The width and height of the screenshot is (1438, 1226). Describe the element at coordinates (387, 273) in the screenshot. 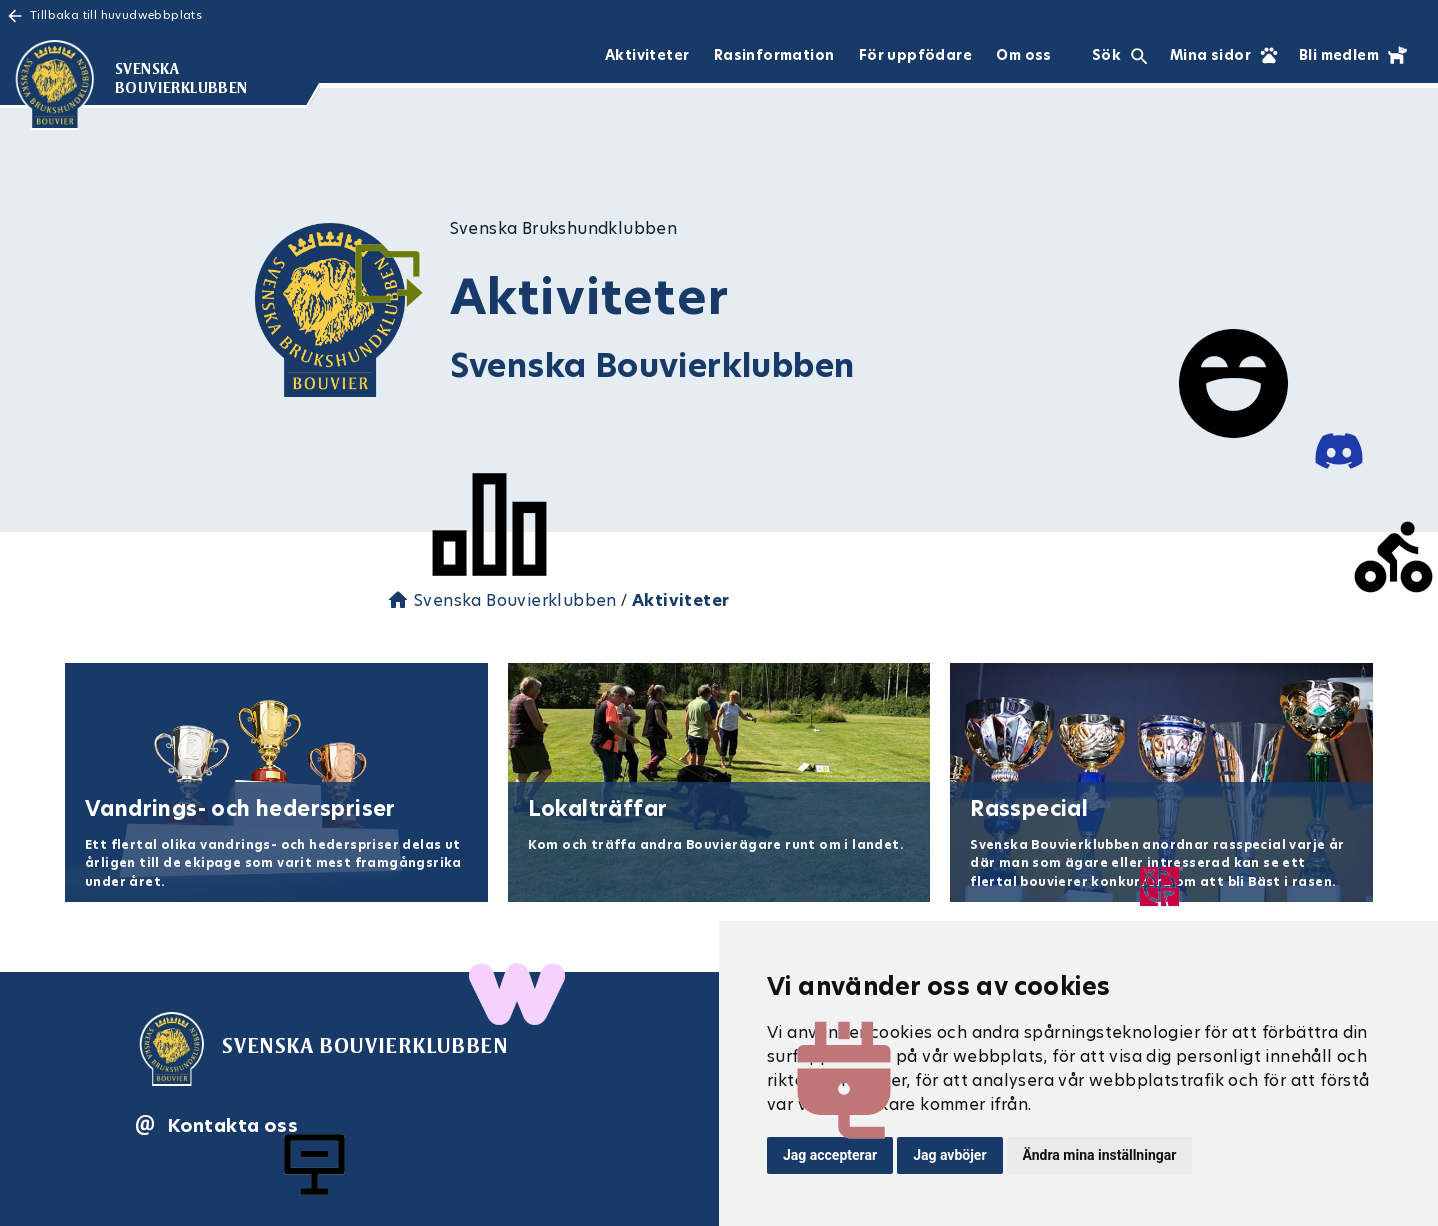

I see `share a folder with others` at that location.